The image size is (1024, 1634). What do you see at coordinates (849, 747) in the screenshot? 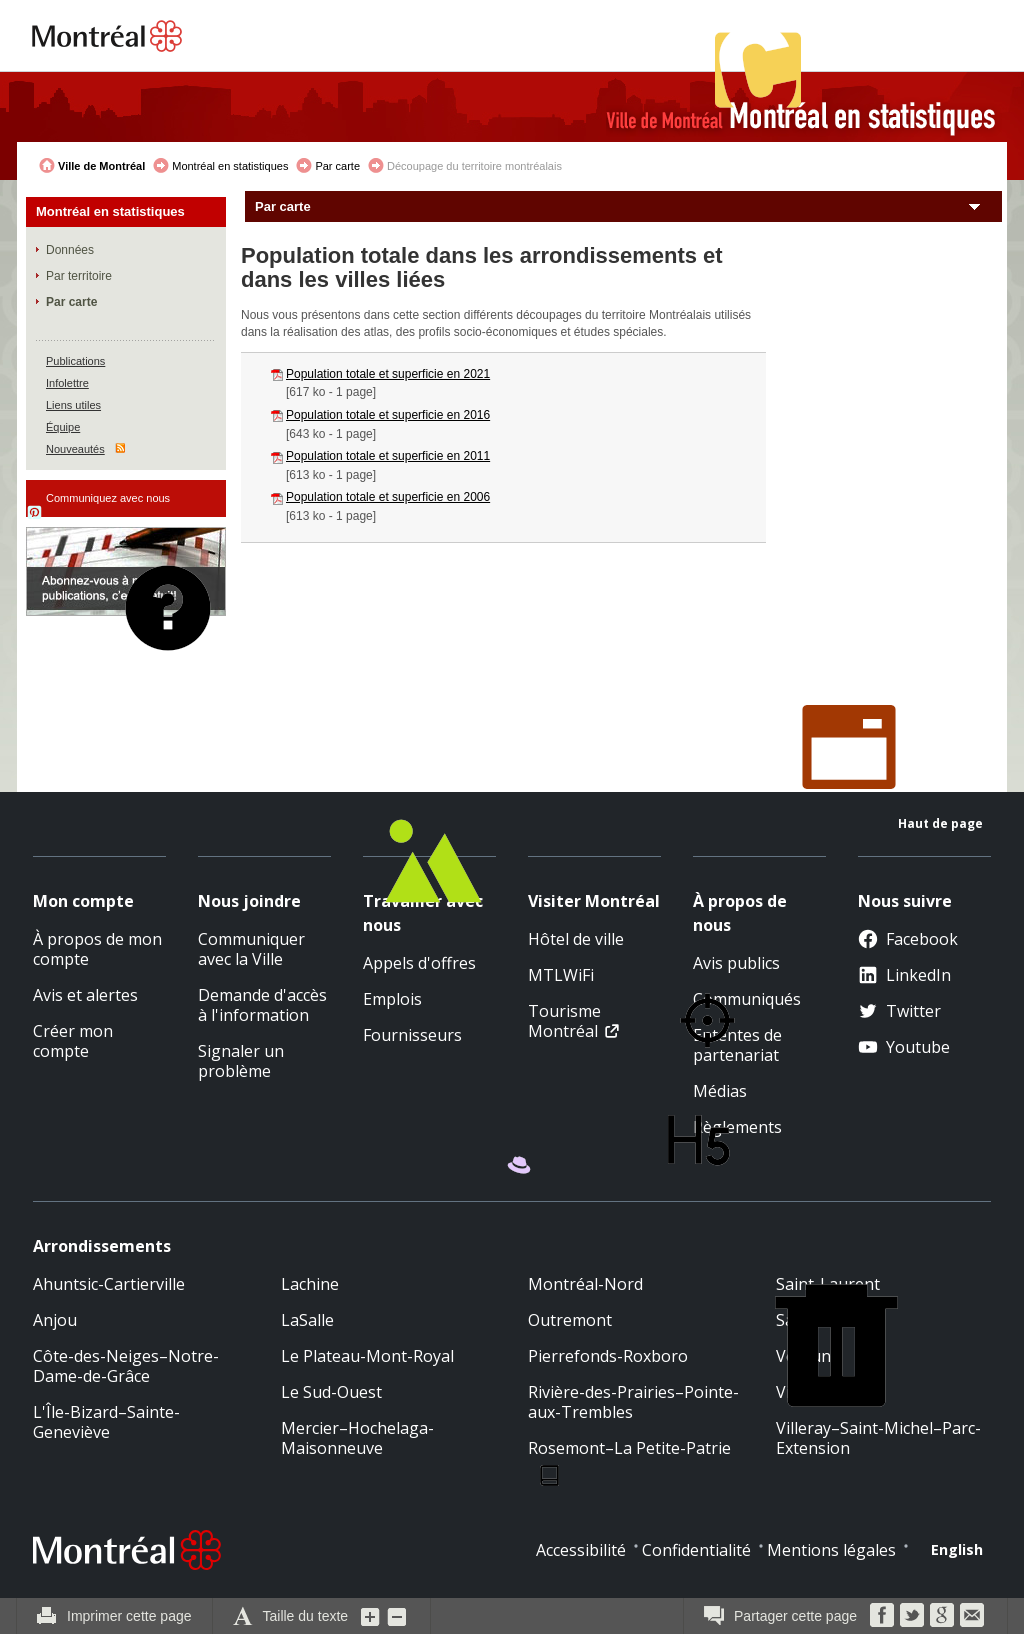
I see `open a new browser window` at bounding box center [849, 747].